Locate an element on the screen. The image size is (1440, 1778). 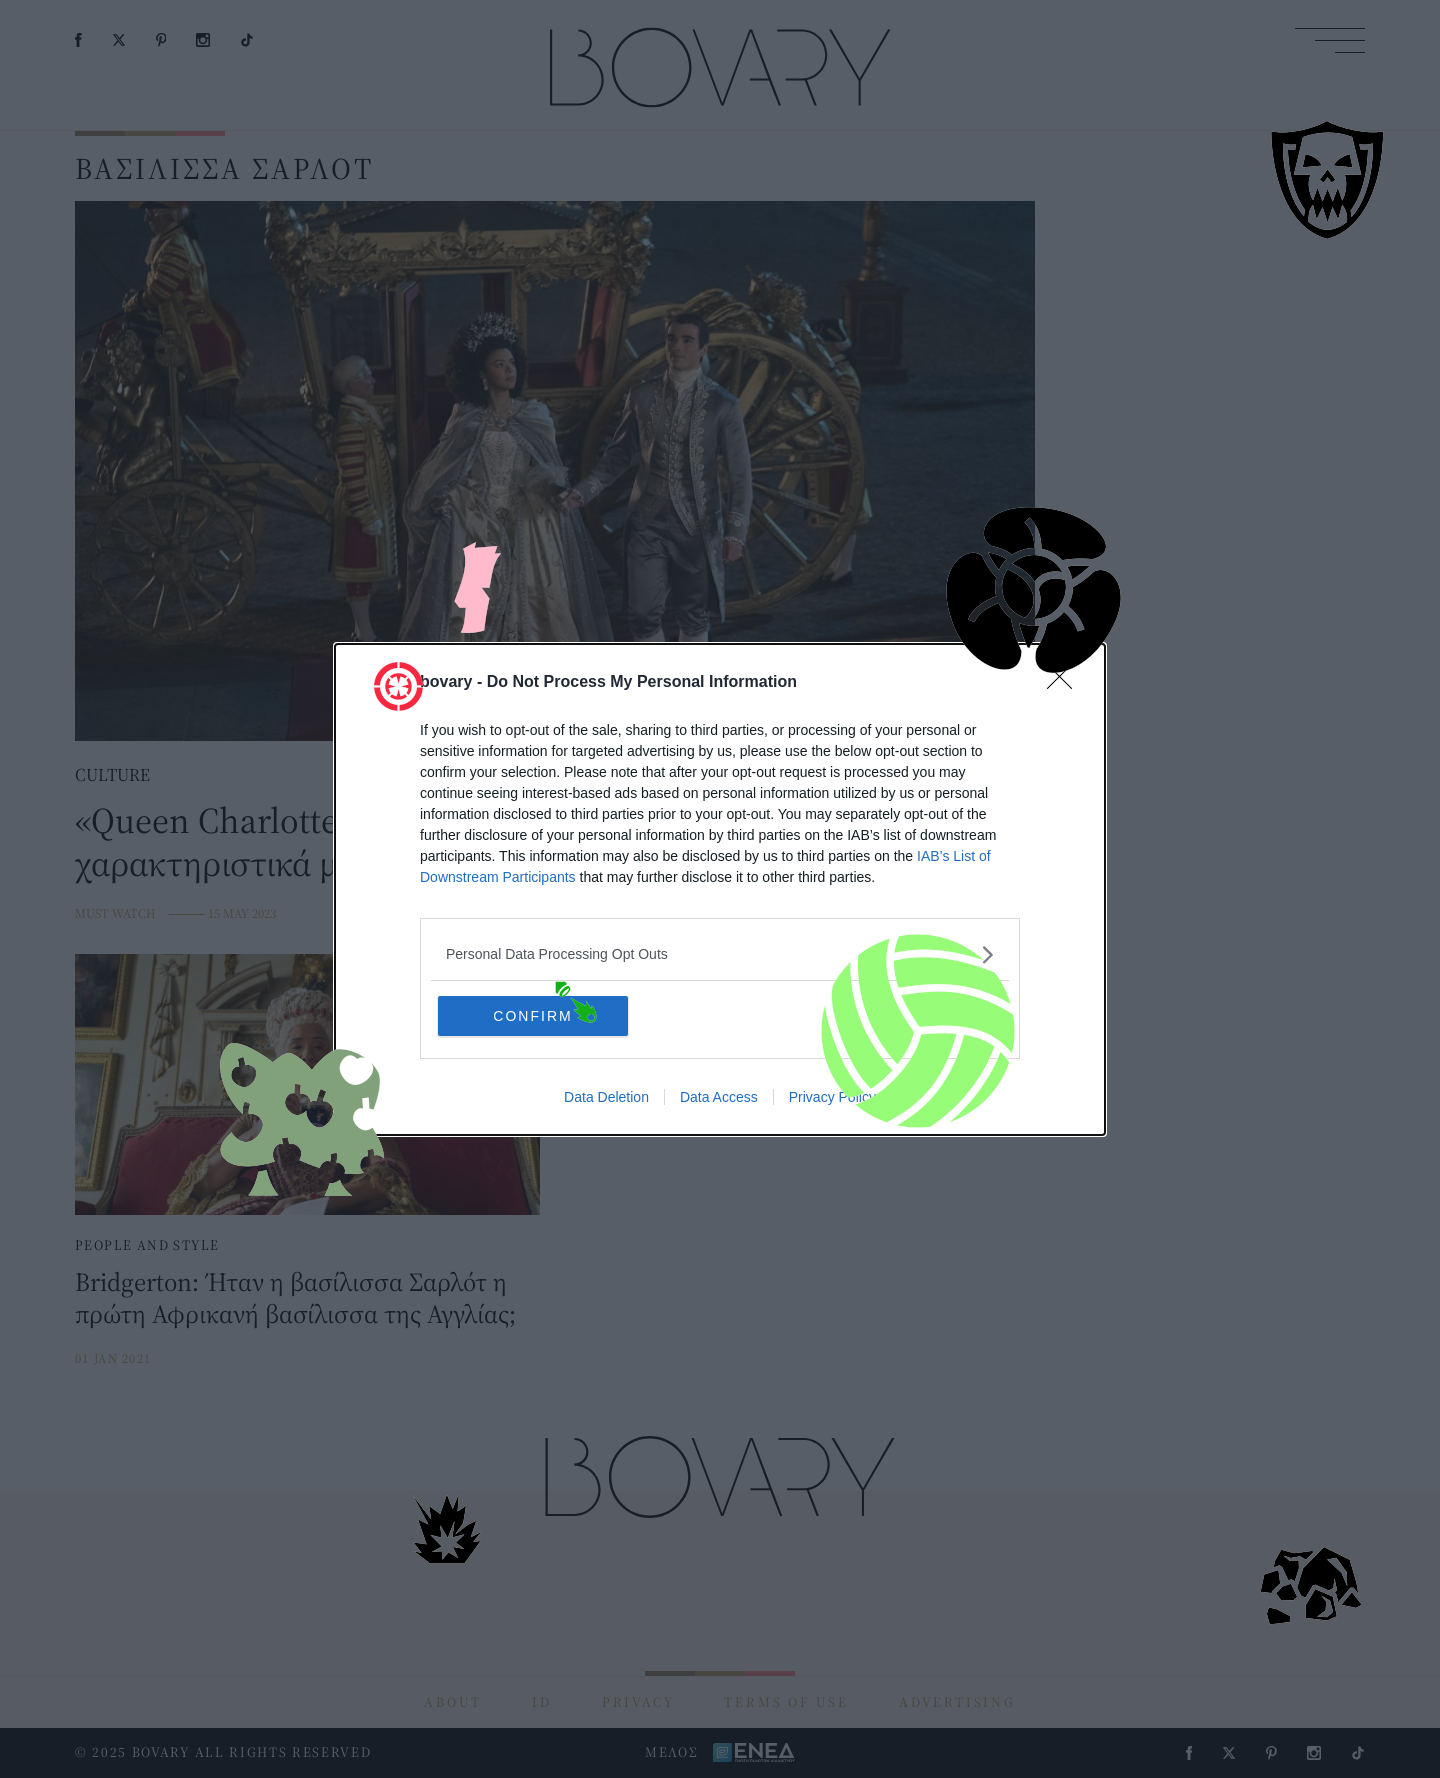
indicates a security threat or danger warning is located at coordinates (1327, 180).